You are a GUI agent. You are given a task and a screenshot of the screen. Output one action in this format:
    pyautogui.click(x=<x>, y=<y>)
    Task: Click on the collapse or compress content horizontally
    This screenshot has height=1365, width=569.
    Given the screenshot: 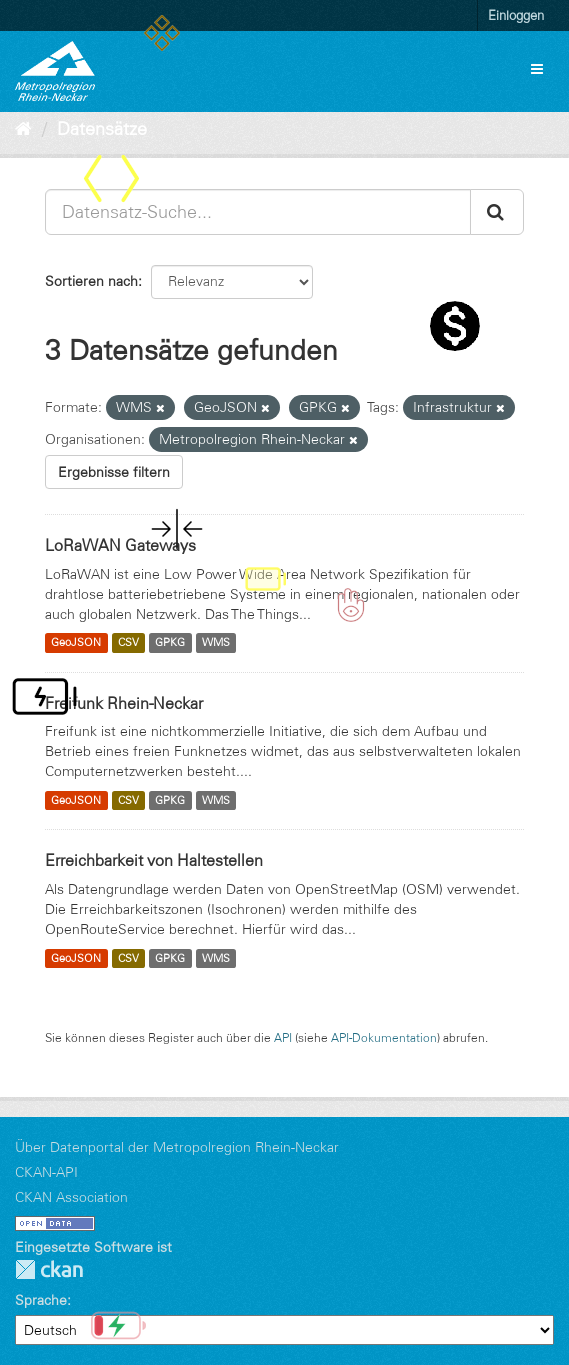 What is the action you would take?
    pyautogui.click(x=177, y=529)
    